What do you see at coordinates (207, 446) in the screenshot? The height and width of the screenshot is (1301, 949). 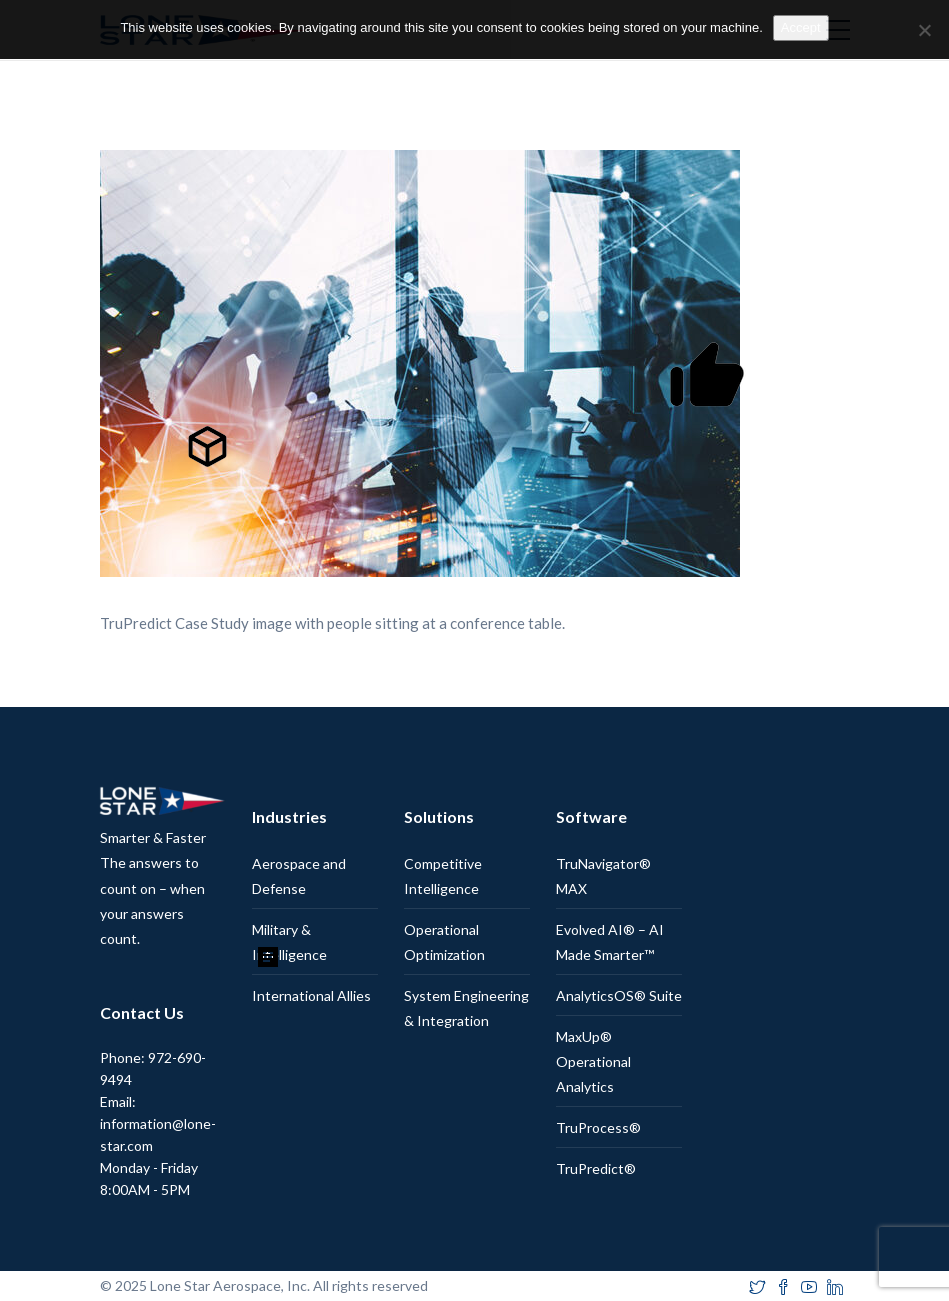 I see `view 3D model or object` at bounding box center [207, 446].